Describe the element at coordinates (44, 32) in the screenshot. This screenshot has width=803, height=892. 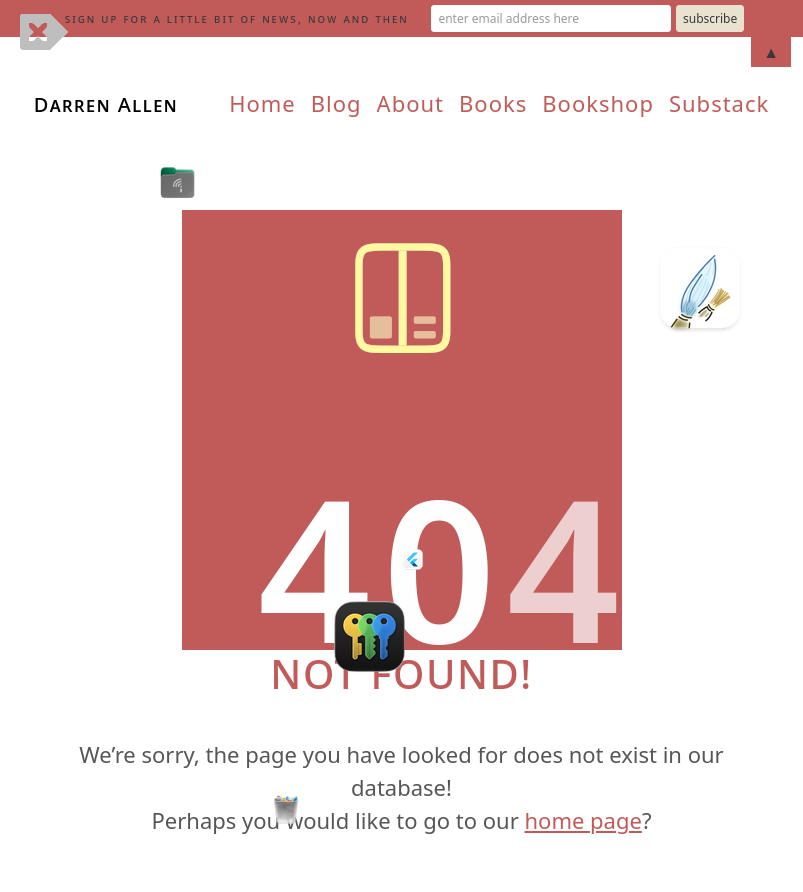
I see `clear text input field (right-to-left layout)` at that location.